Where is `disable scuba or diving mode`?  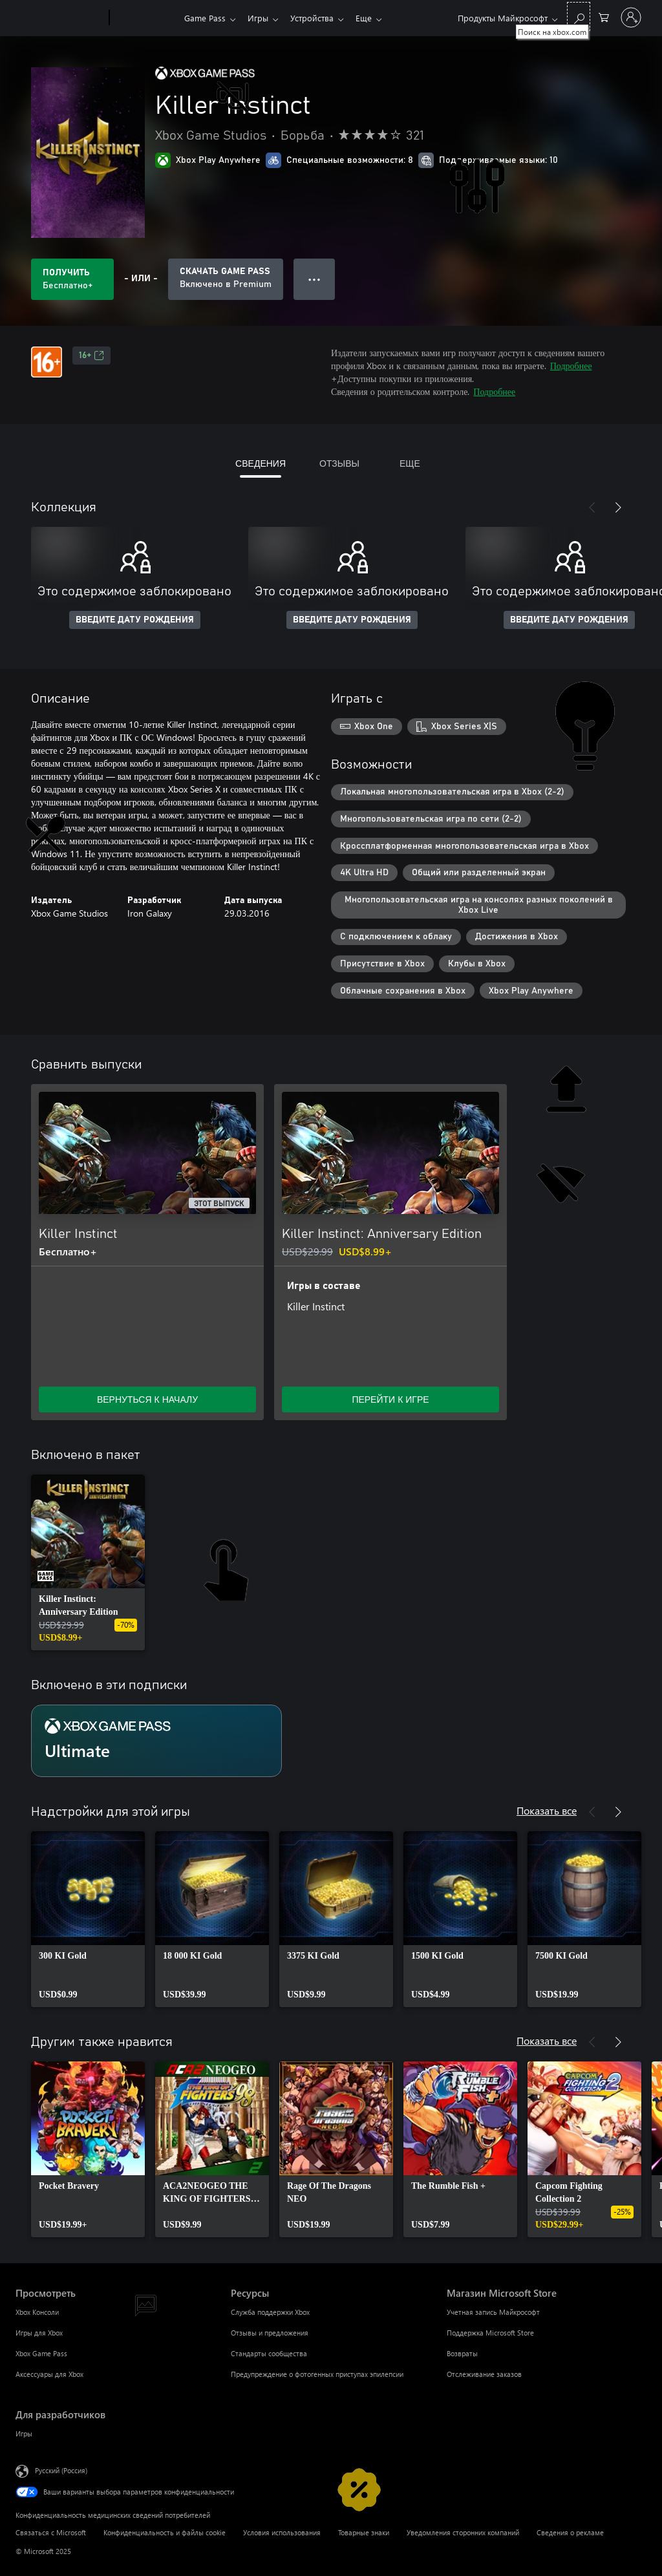 disable scuba or diving mode is located at coordinates (233, 97).